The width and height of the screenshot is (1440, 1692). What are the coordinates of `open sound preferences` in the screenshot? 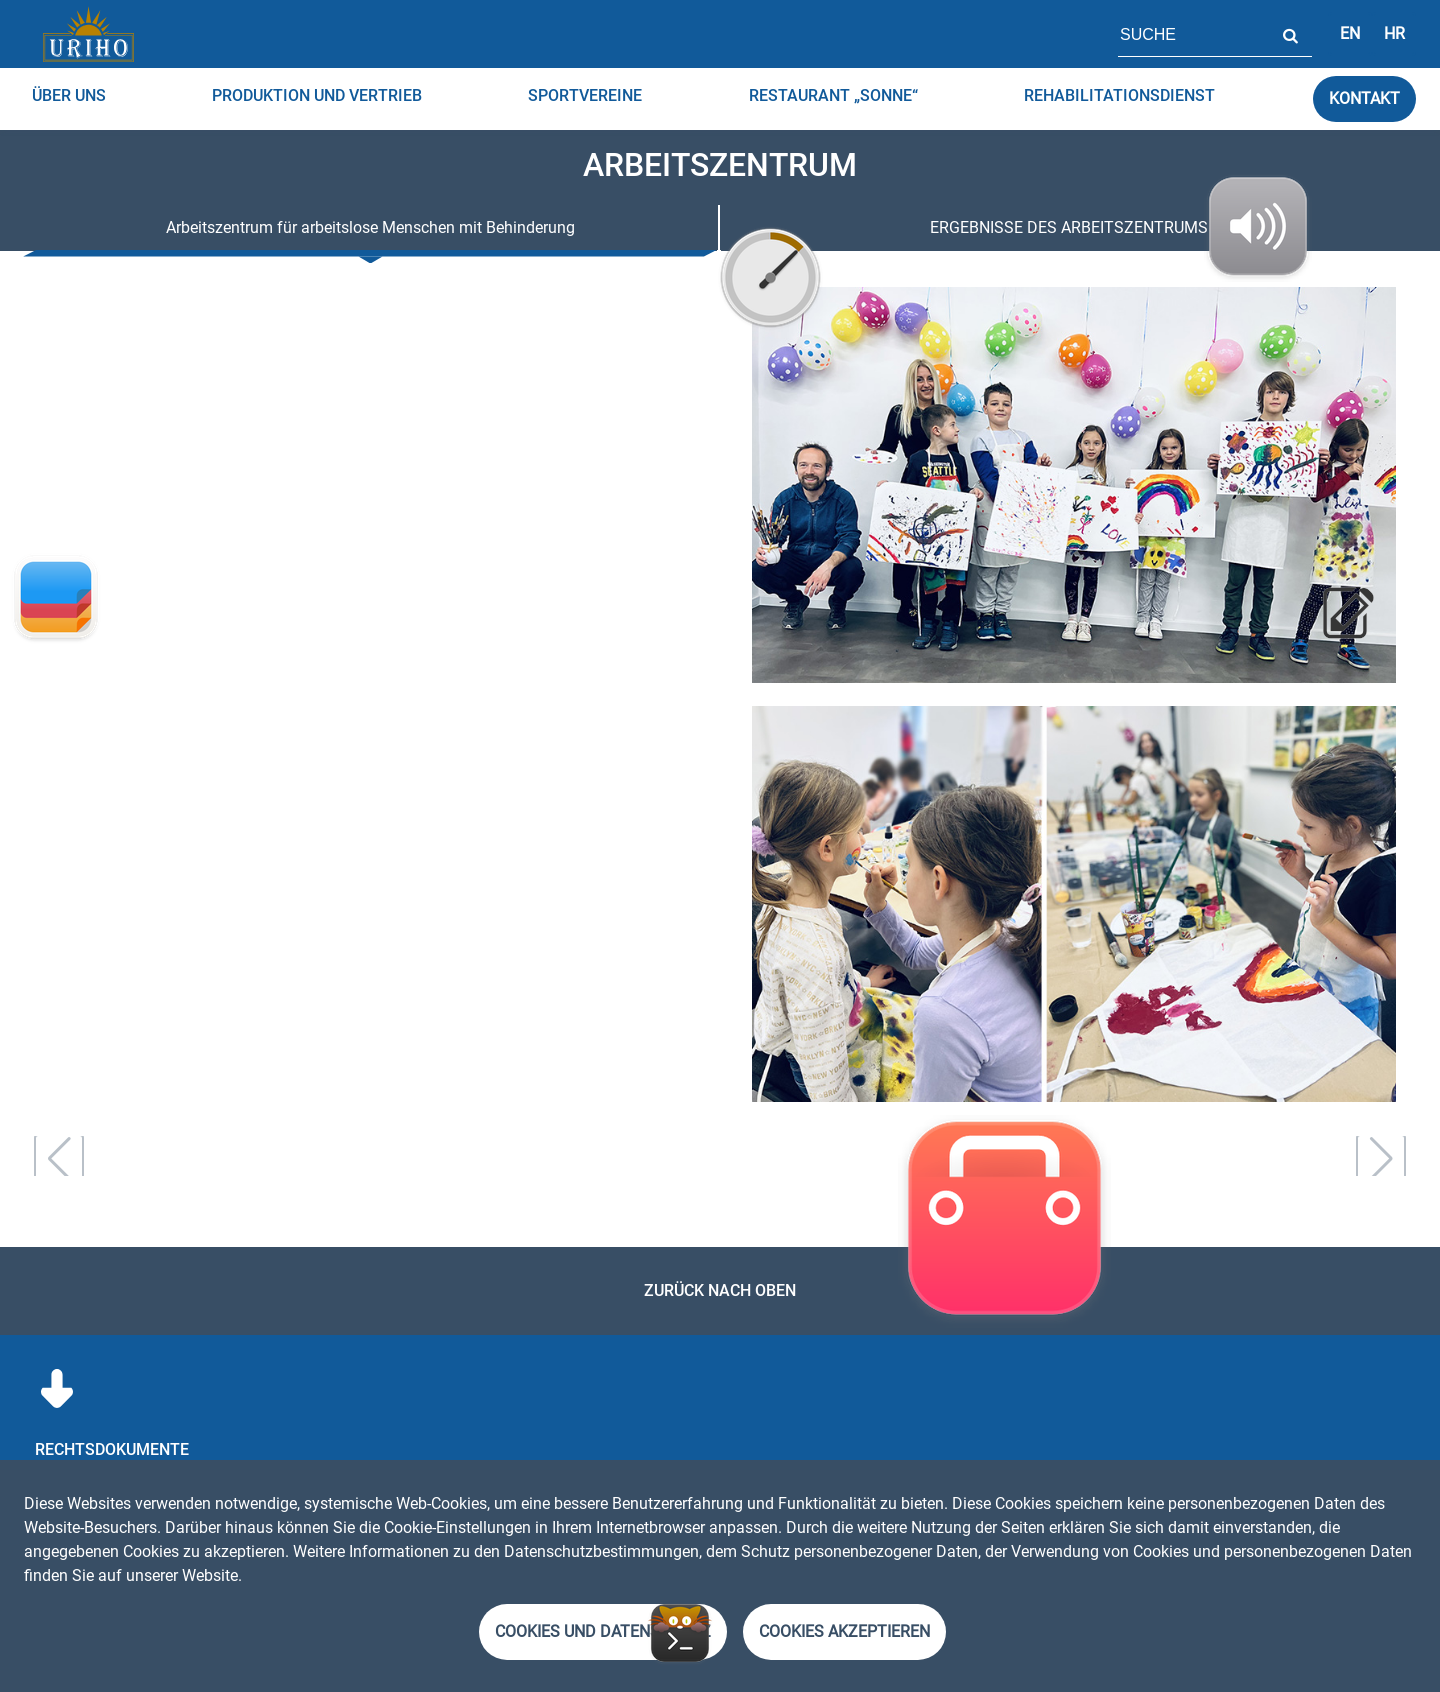 It's located at (1258, 228).